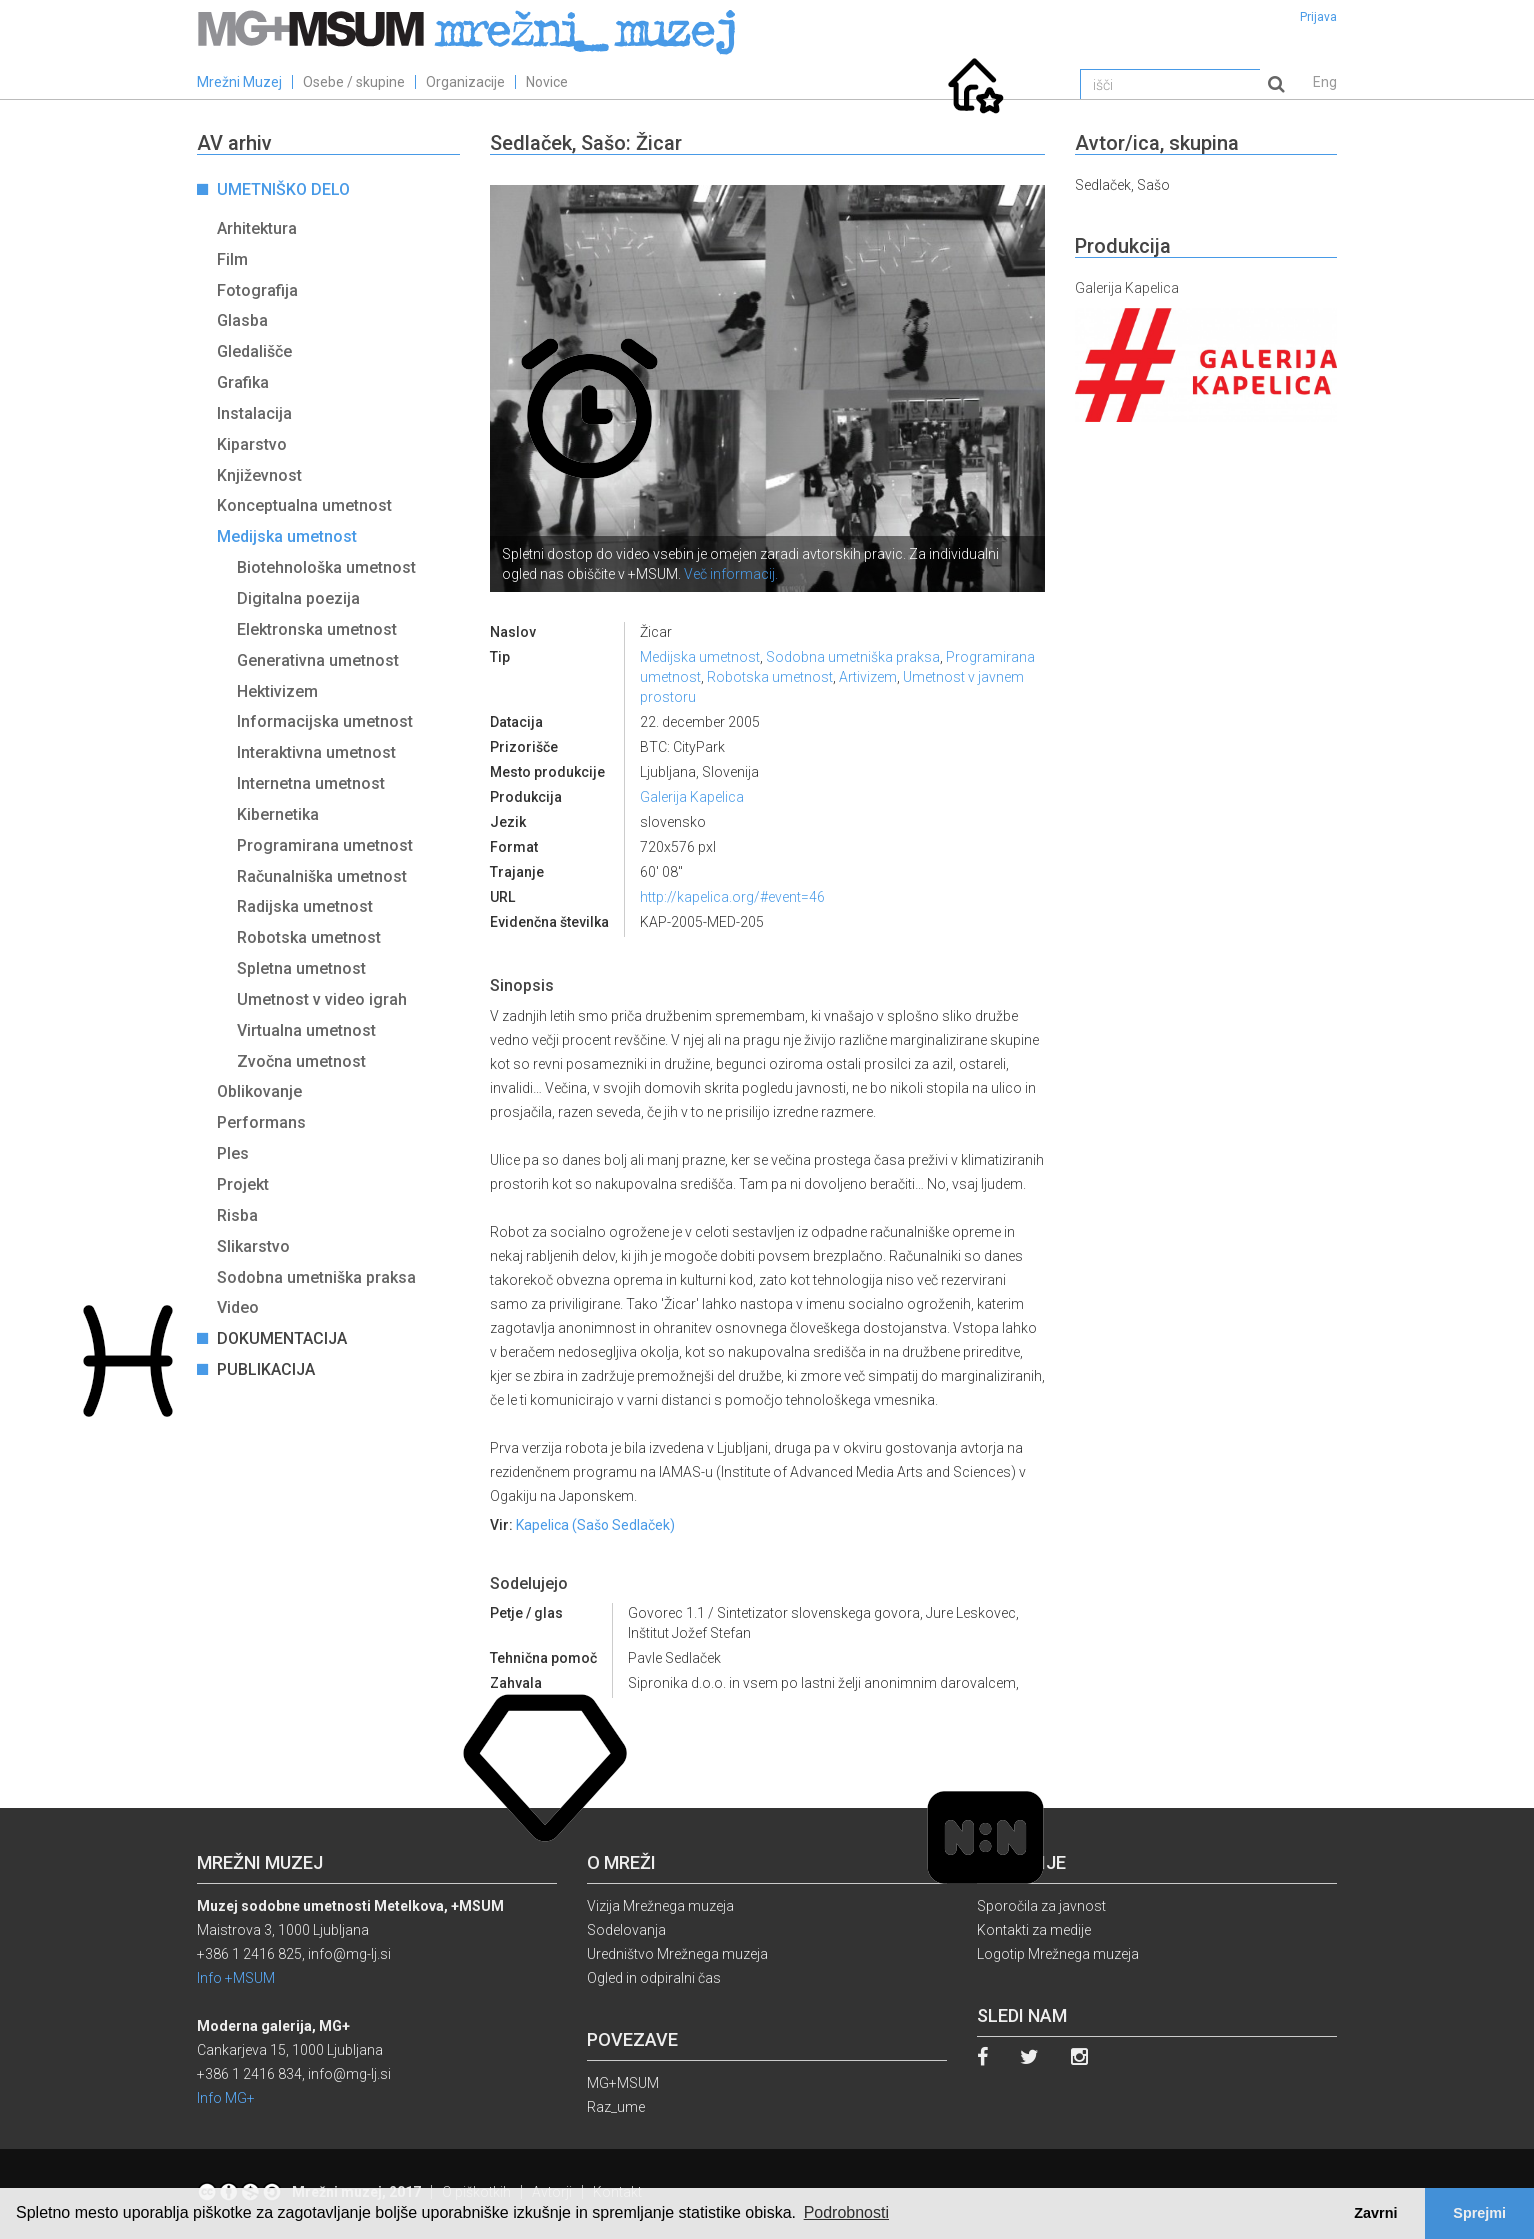 This screenshot has width=1534, height=2239. I want to click on indicates a many-to-many database relationship, so click(985, 1837).